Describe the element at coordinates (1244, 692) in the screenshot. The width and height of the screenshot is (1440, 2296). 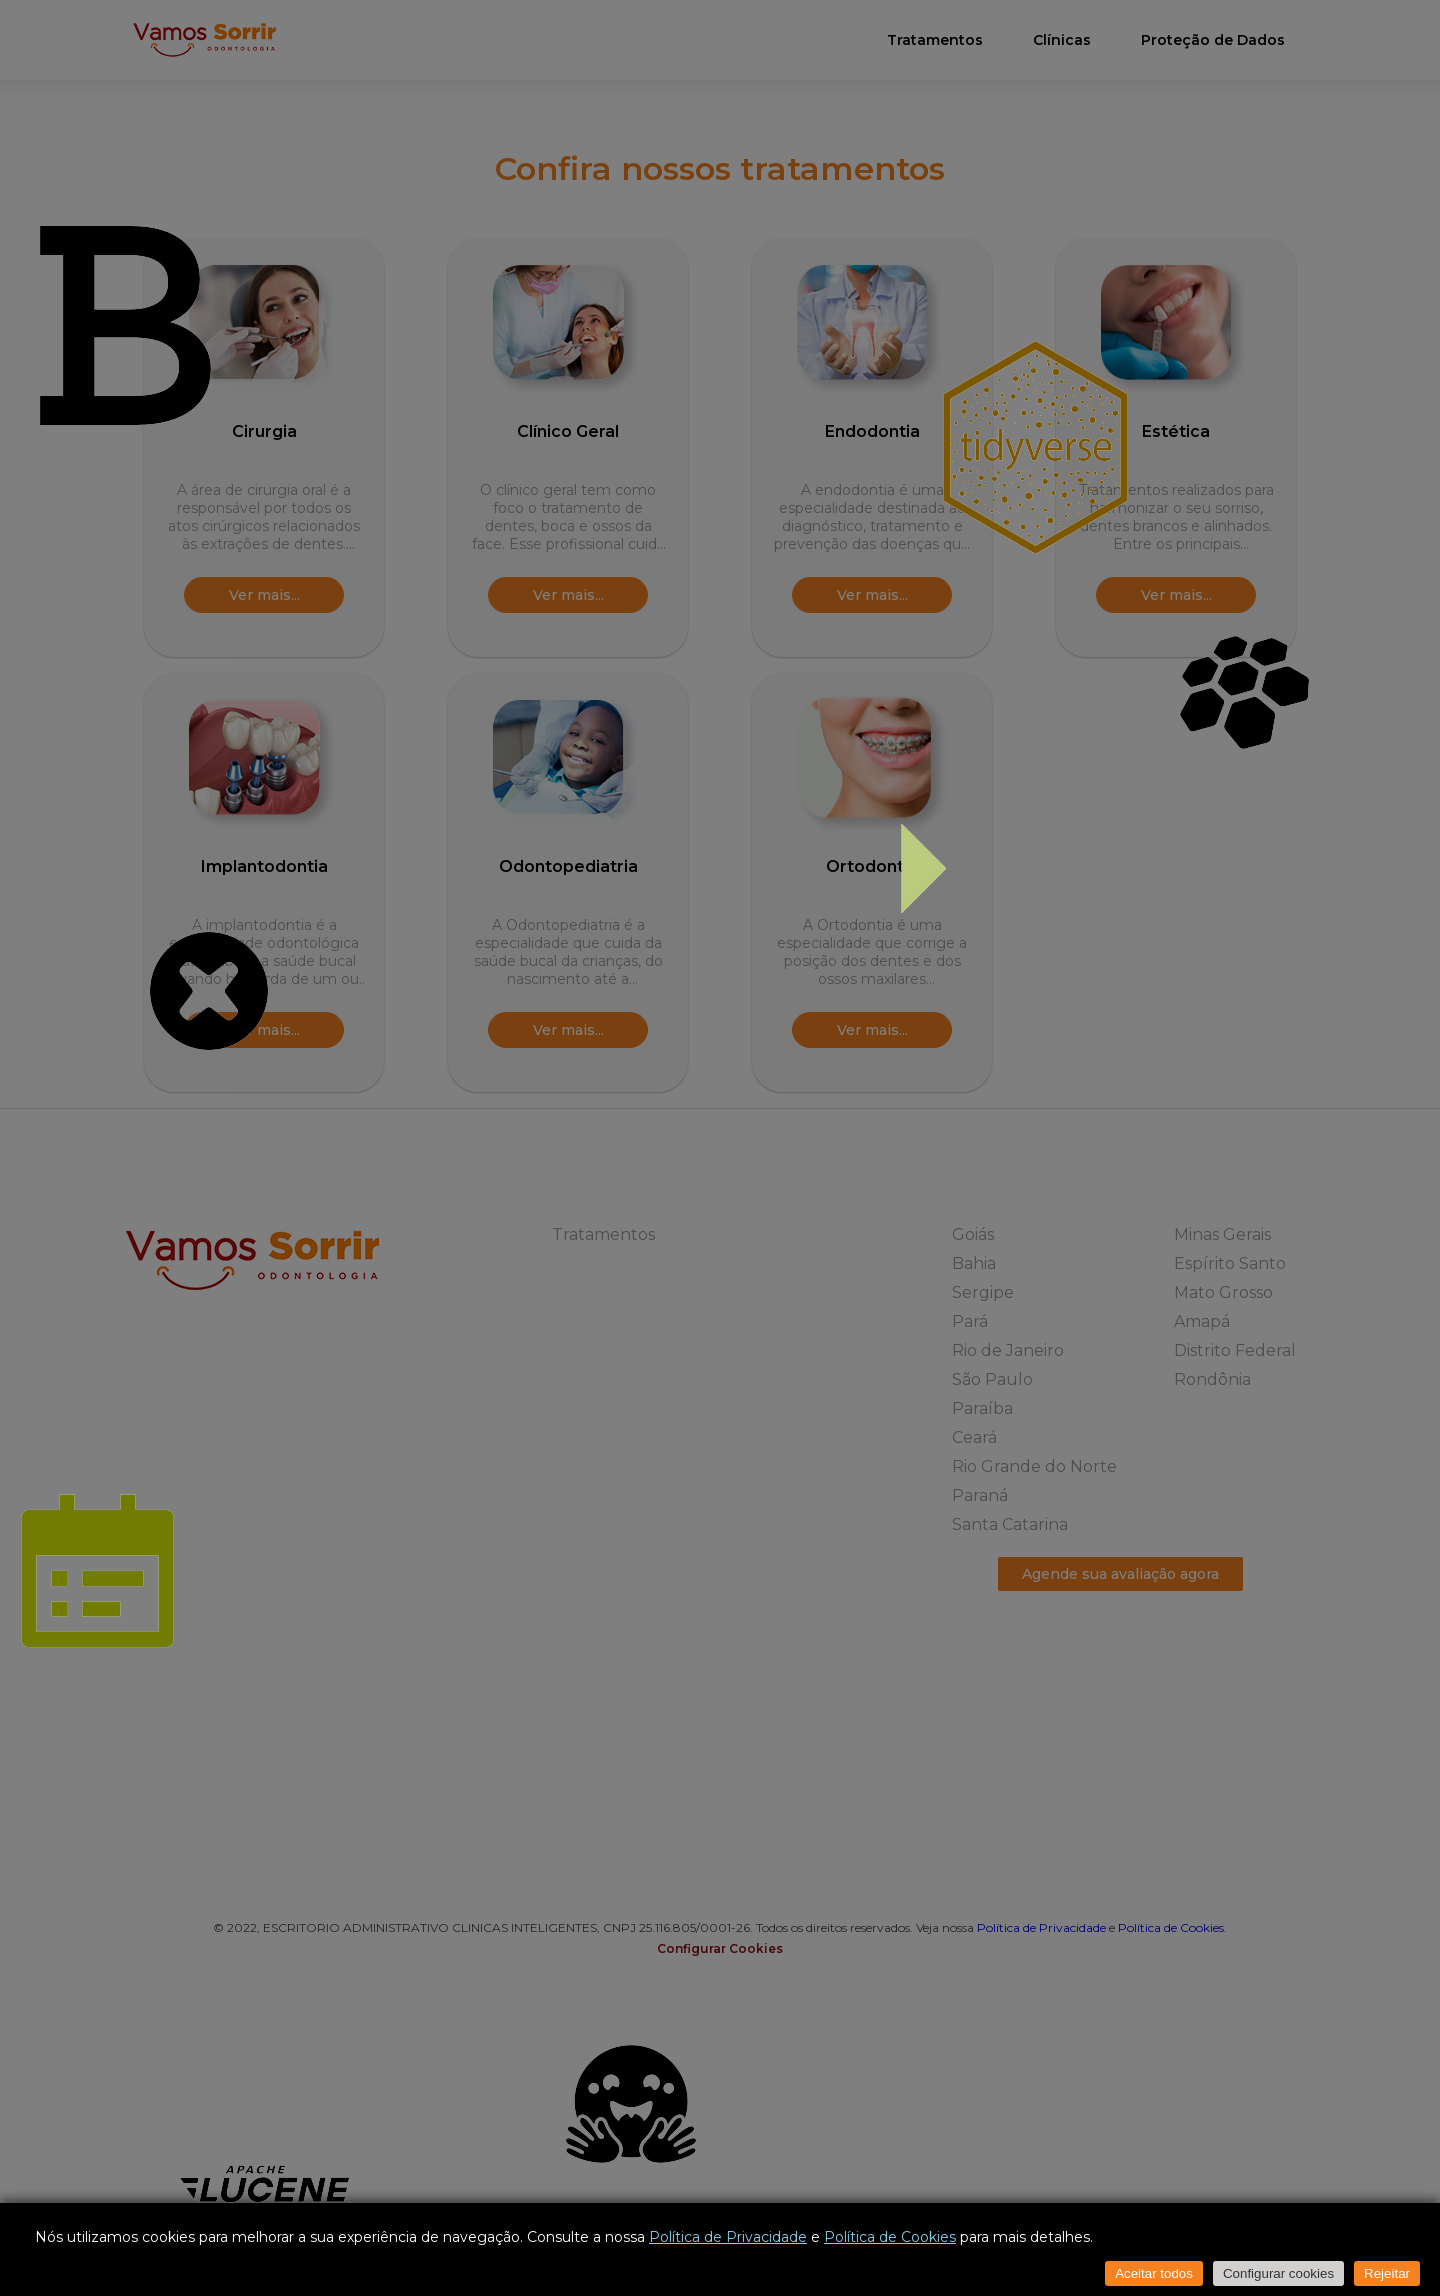
I see `H3 geospatial indexing system logo` at that location.